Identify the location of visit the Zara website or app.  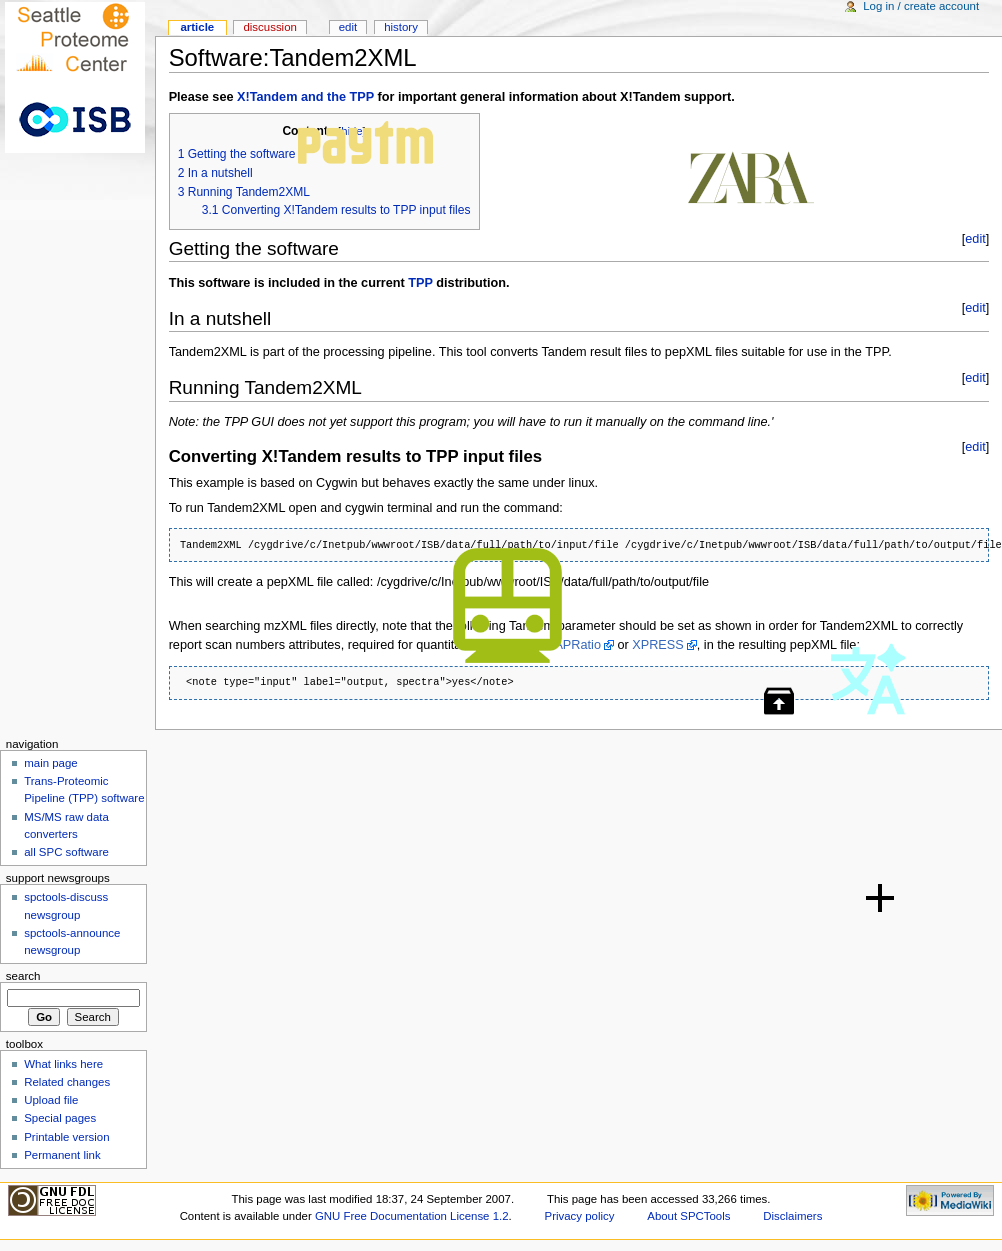
(751, 178).